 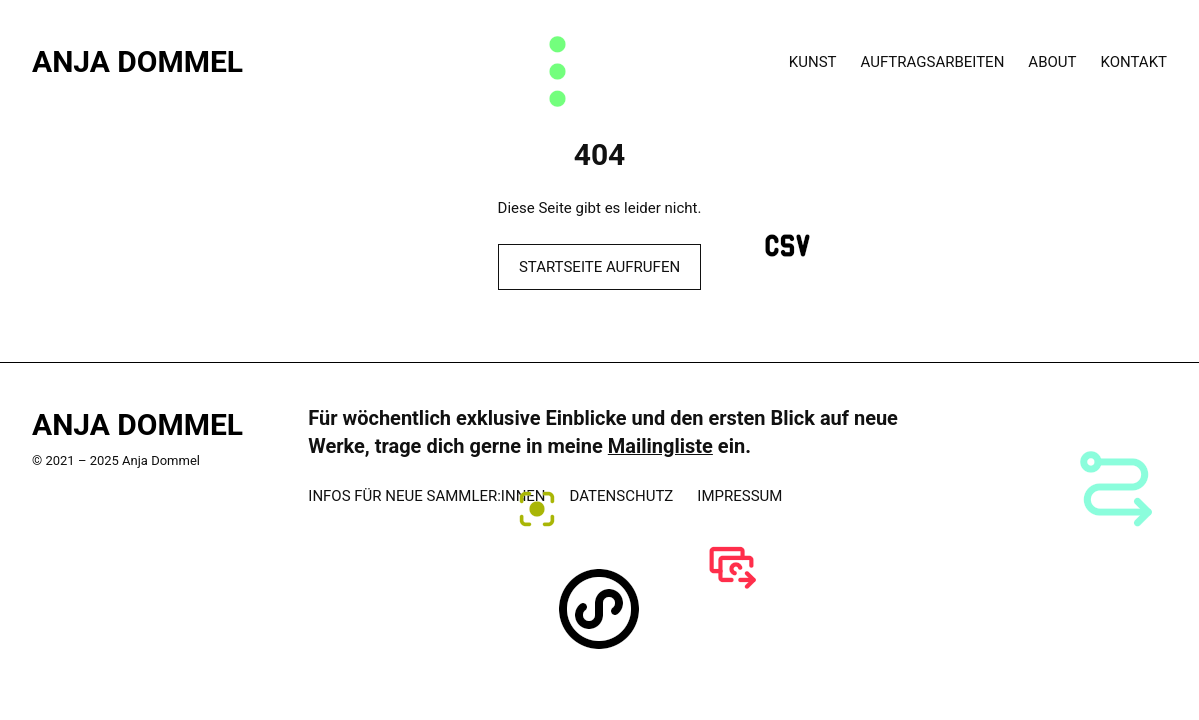 I want to click on open more options menu, so click(x=557, y=71).